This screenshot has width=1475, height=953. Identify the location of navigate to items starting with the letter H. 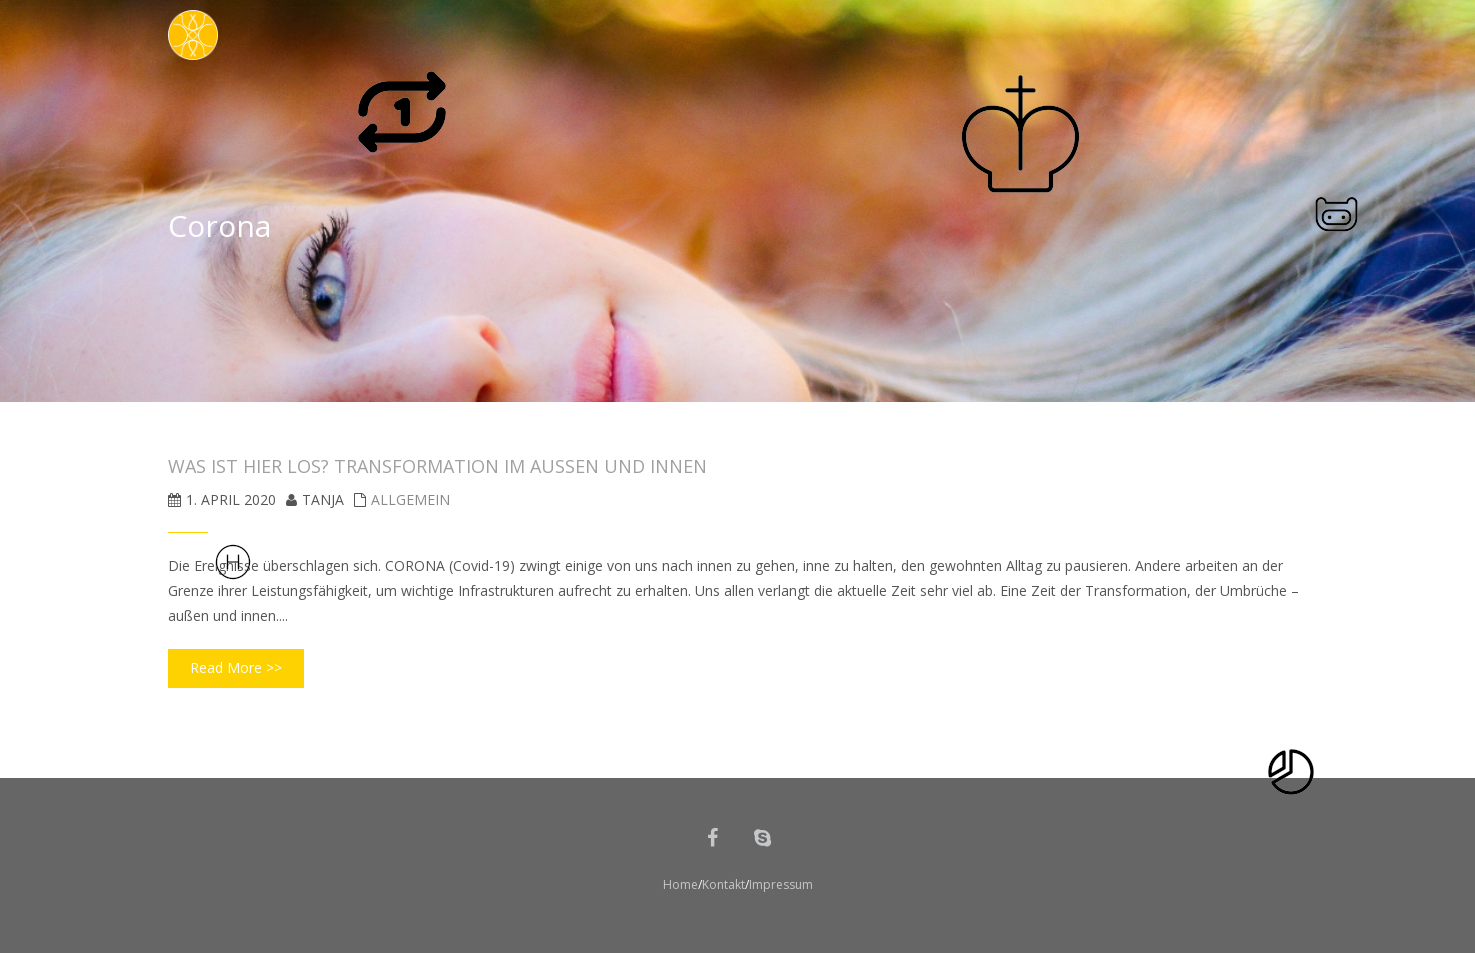
(233, 562).